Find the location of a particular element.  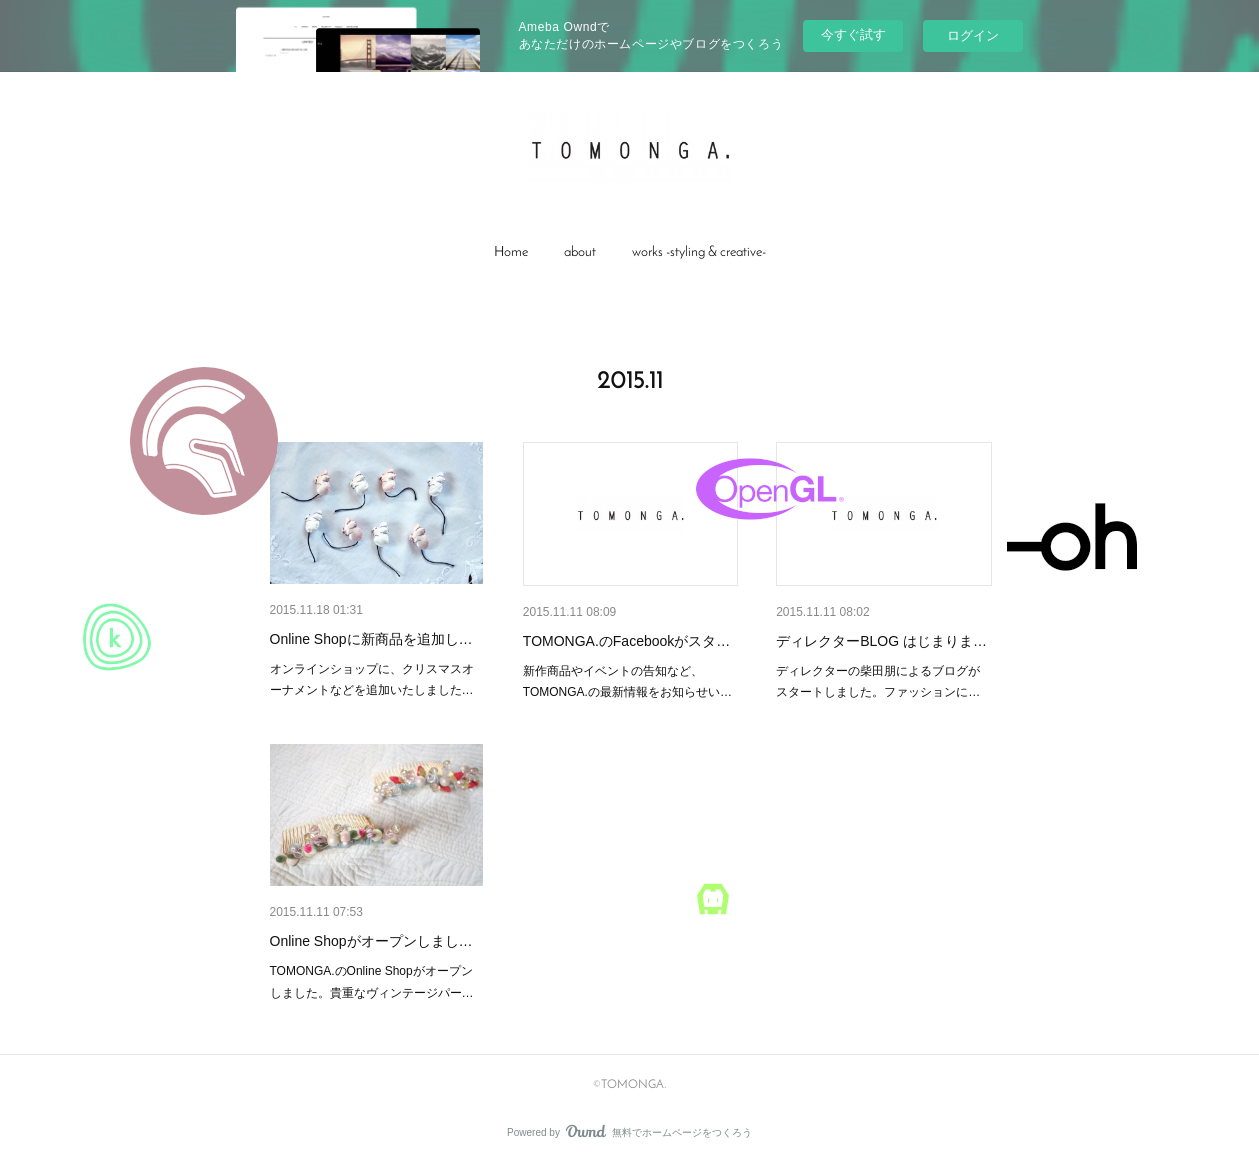

apache cordova framework logo is located at coordinates (713, 899).